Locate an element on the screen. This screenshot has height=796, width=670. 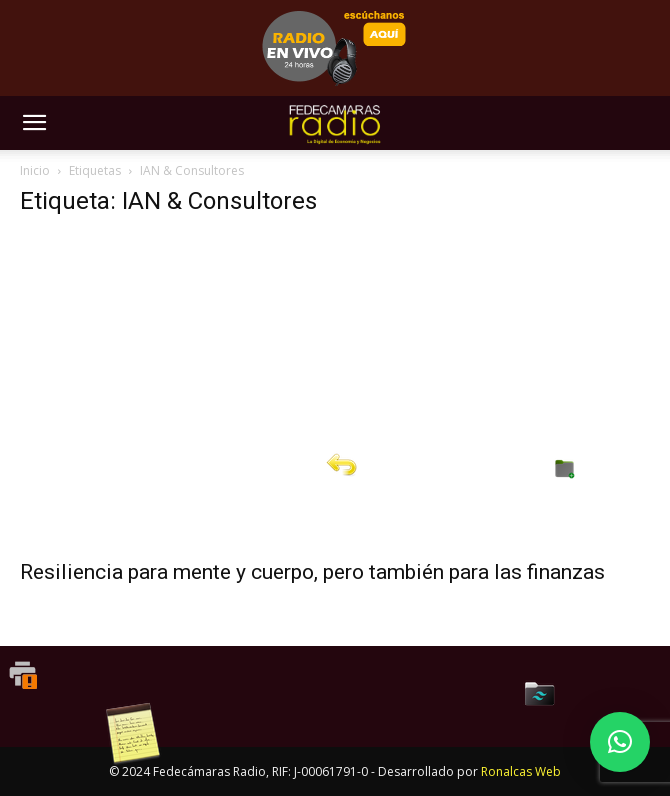
open notes application is located at coordinates (133, 733).